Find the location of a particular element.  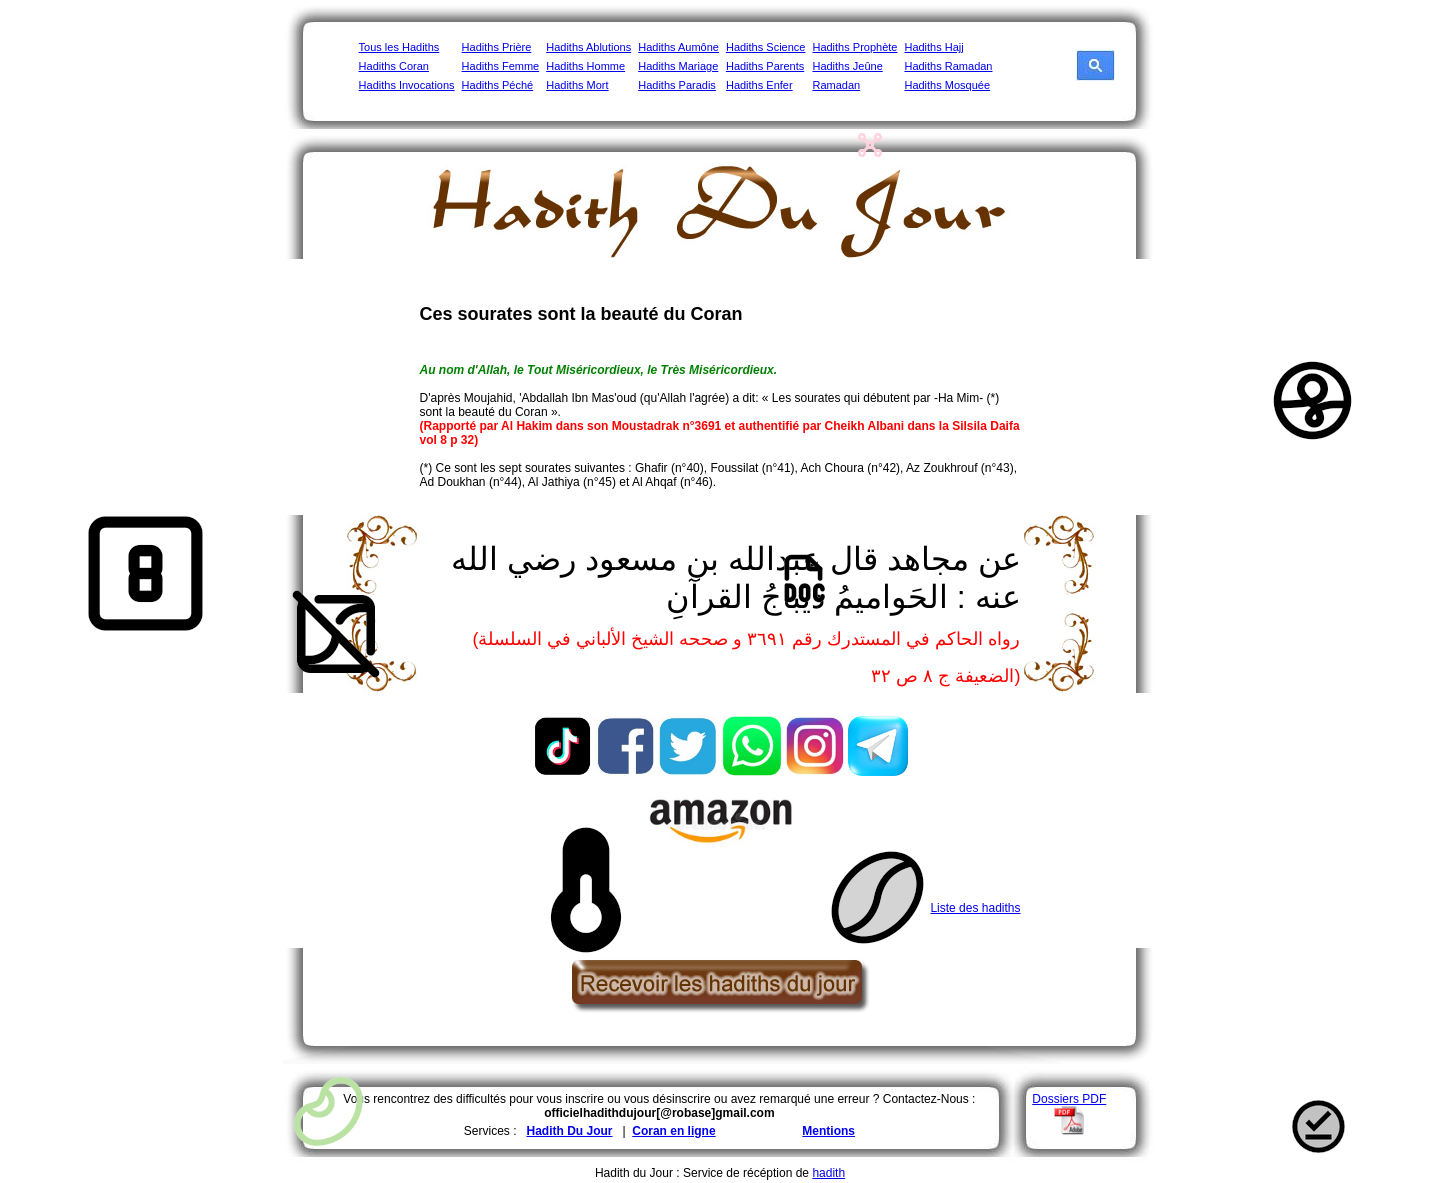

indicates a Word document file type is located at coordinates (803, 578).